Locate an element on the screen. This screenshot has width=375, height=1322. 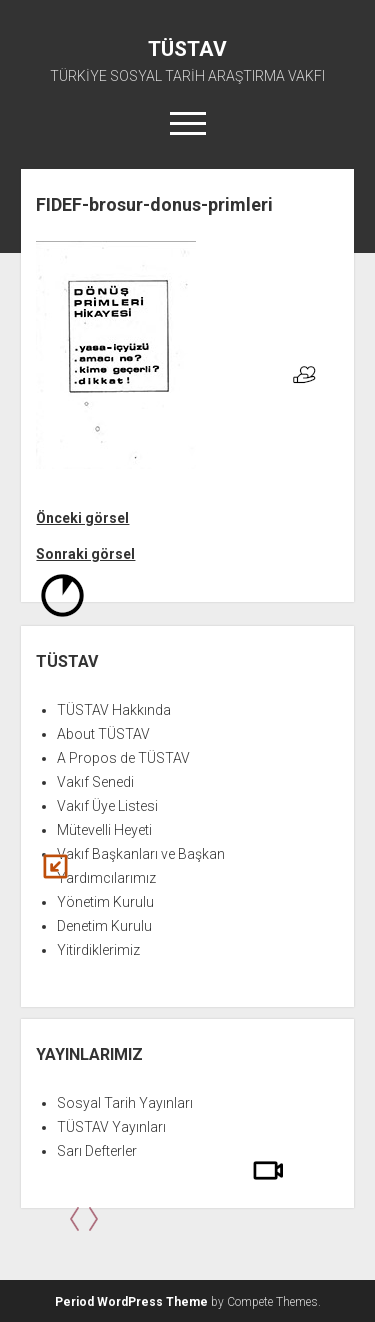
indicates 10% progress or completion is located at coordinates (62, 595).